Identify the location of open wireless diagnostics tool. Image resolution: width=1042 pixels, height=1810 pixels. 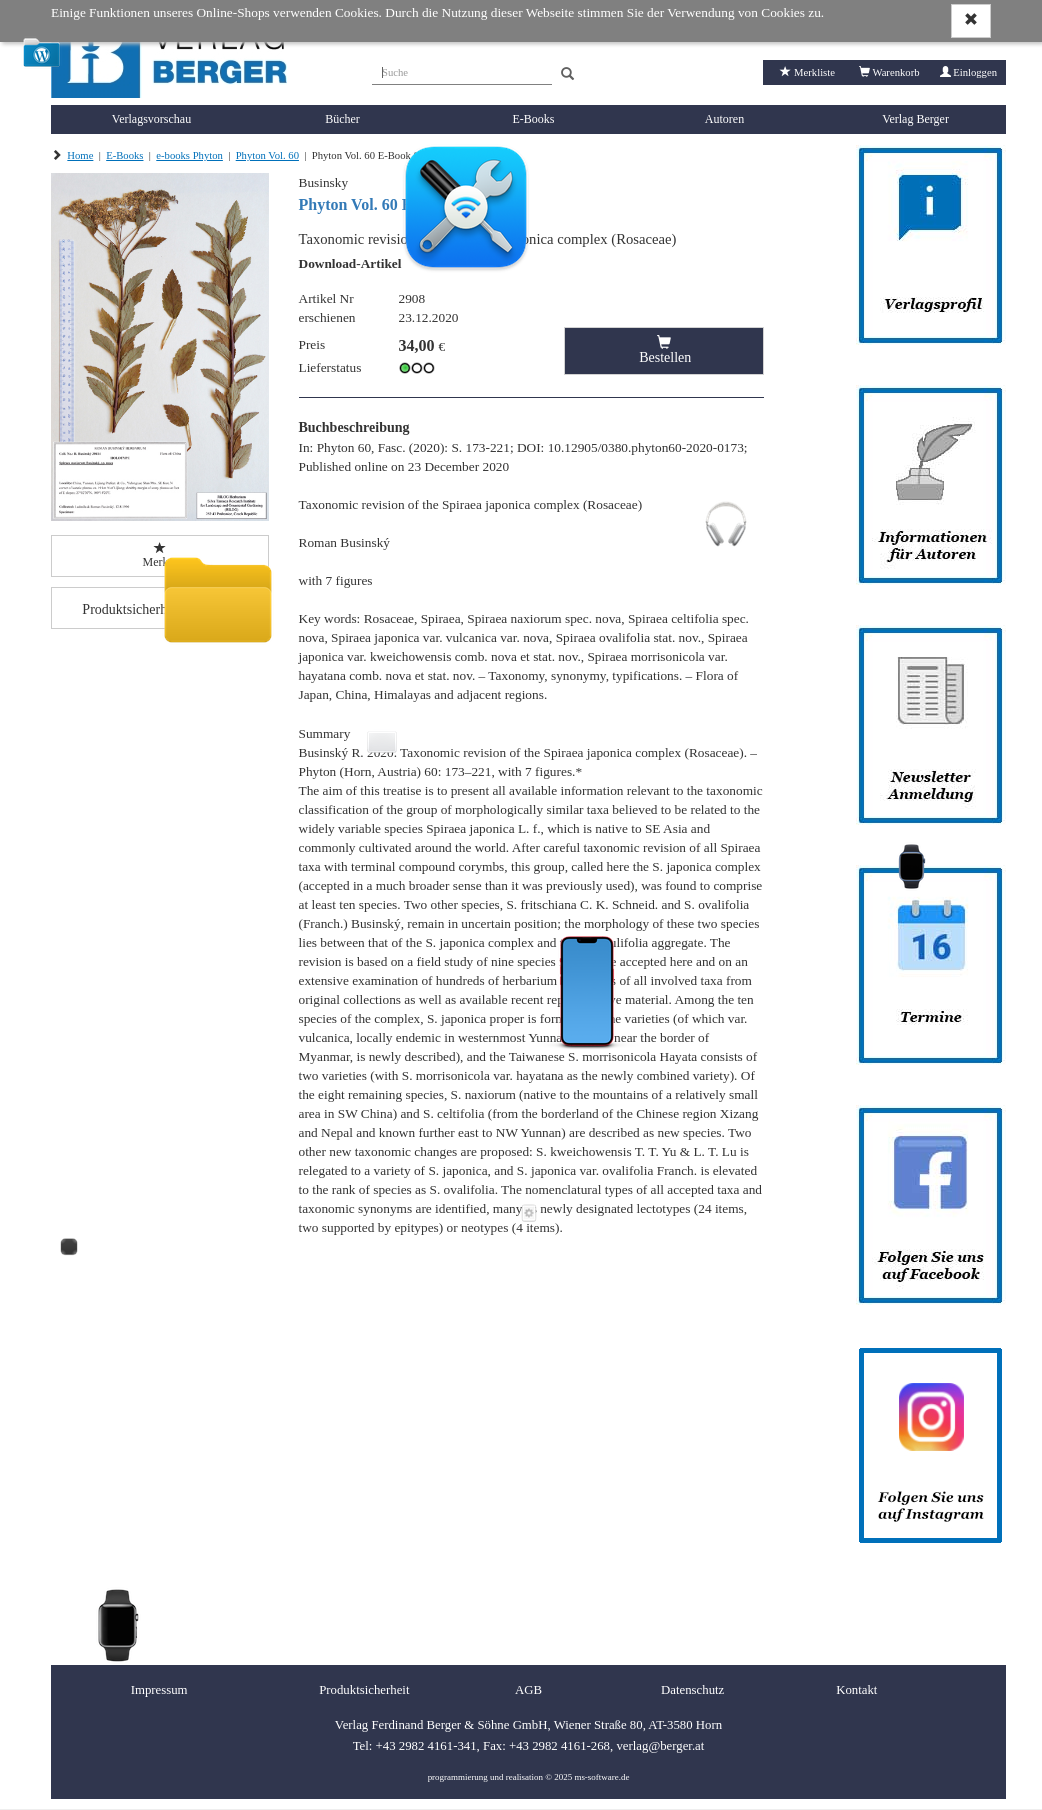
(466, 207).